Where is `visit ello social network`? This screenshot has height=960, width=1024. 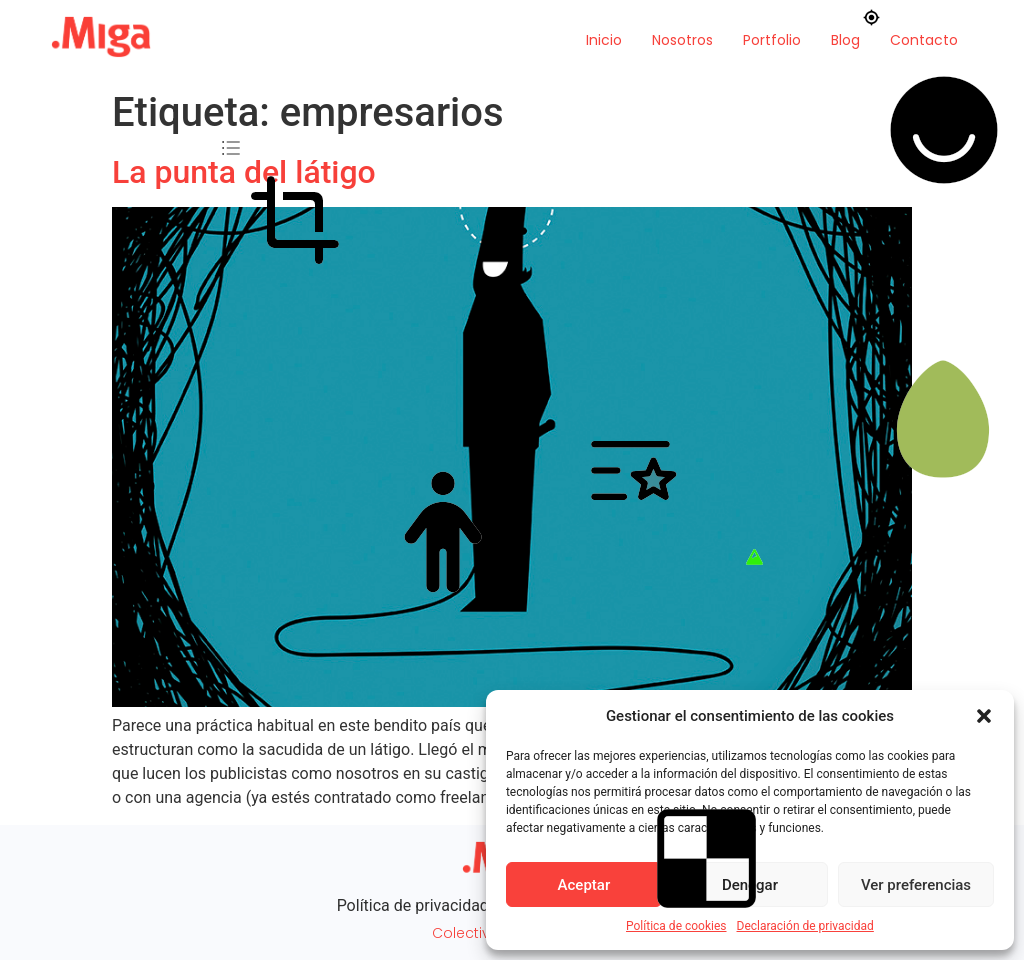 visit ello social network is located at coordinates (944, 130).